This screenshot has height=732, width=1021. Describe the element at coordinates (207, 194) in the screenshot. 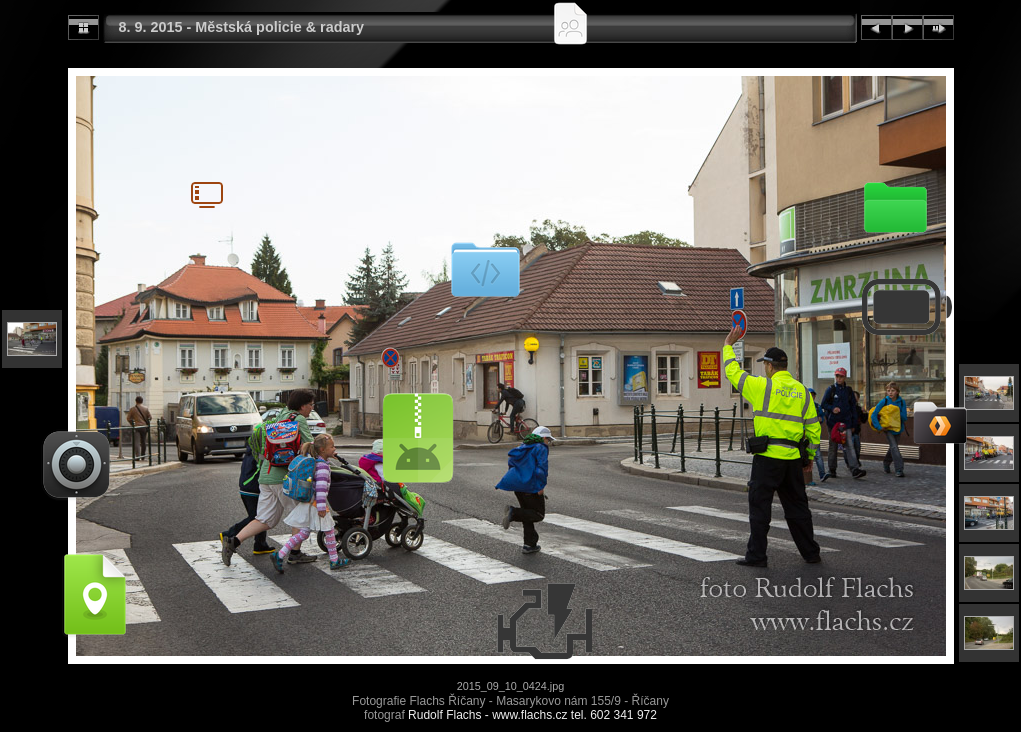

I see `access ubuntu panel preferences` at that location.